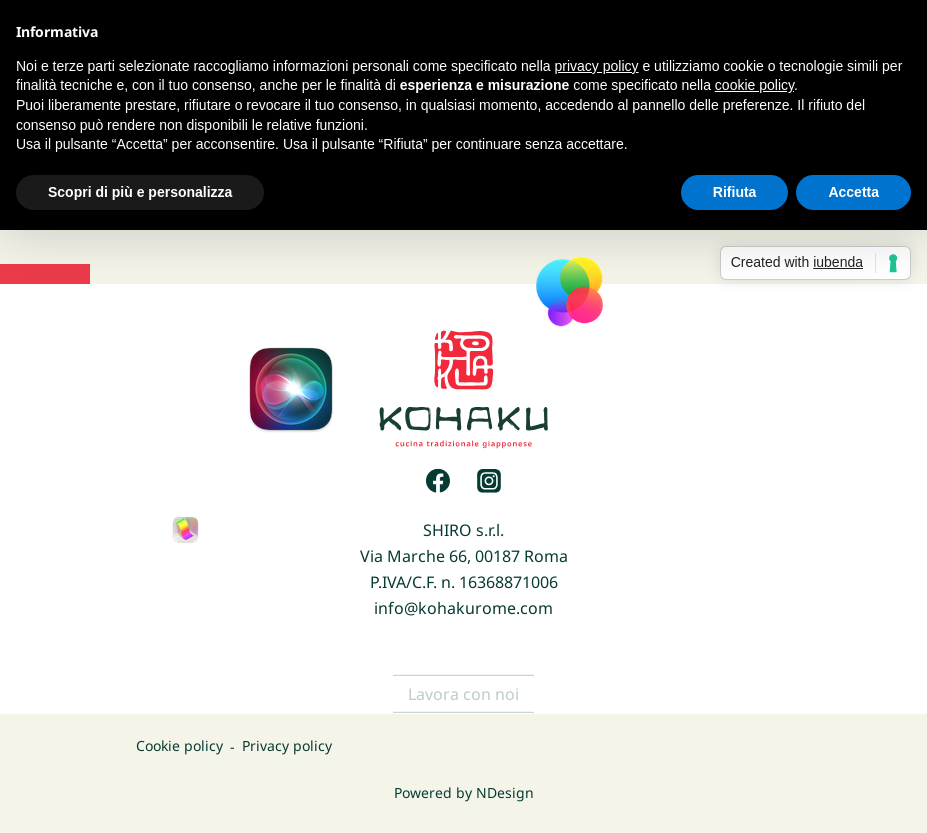 This screenshot has width=927, height=833. I want to click on open grapher to plot mathematical equations, so click(185, 529).